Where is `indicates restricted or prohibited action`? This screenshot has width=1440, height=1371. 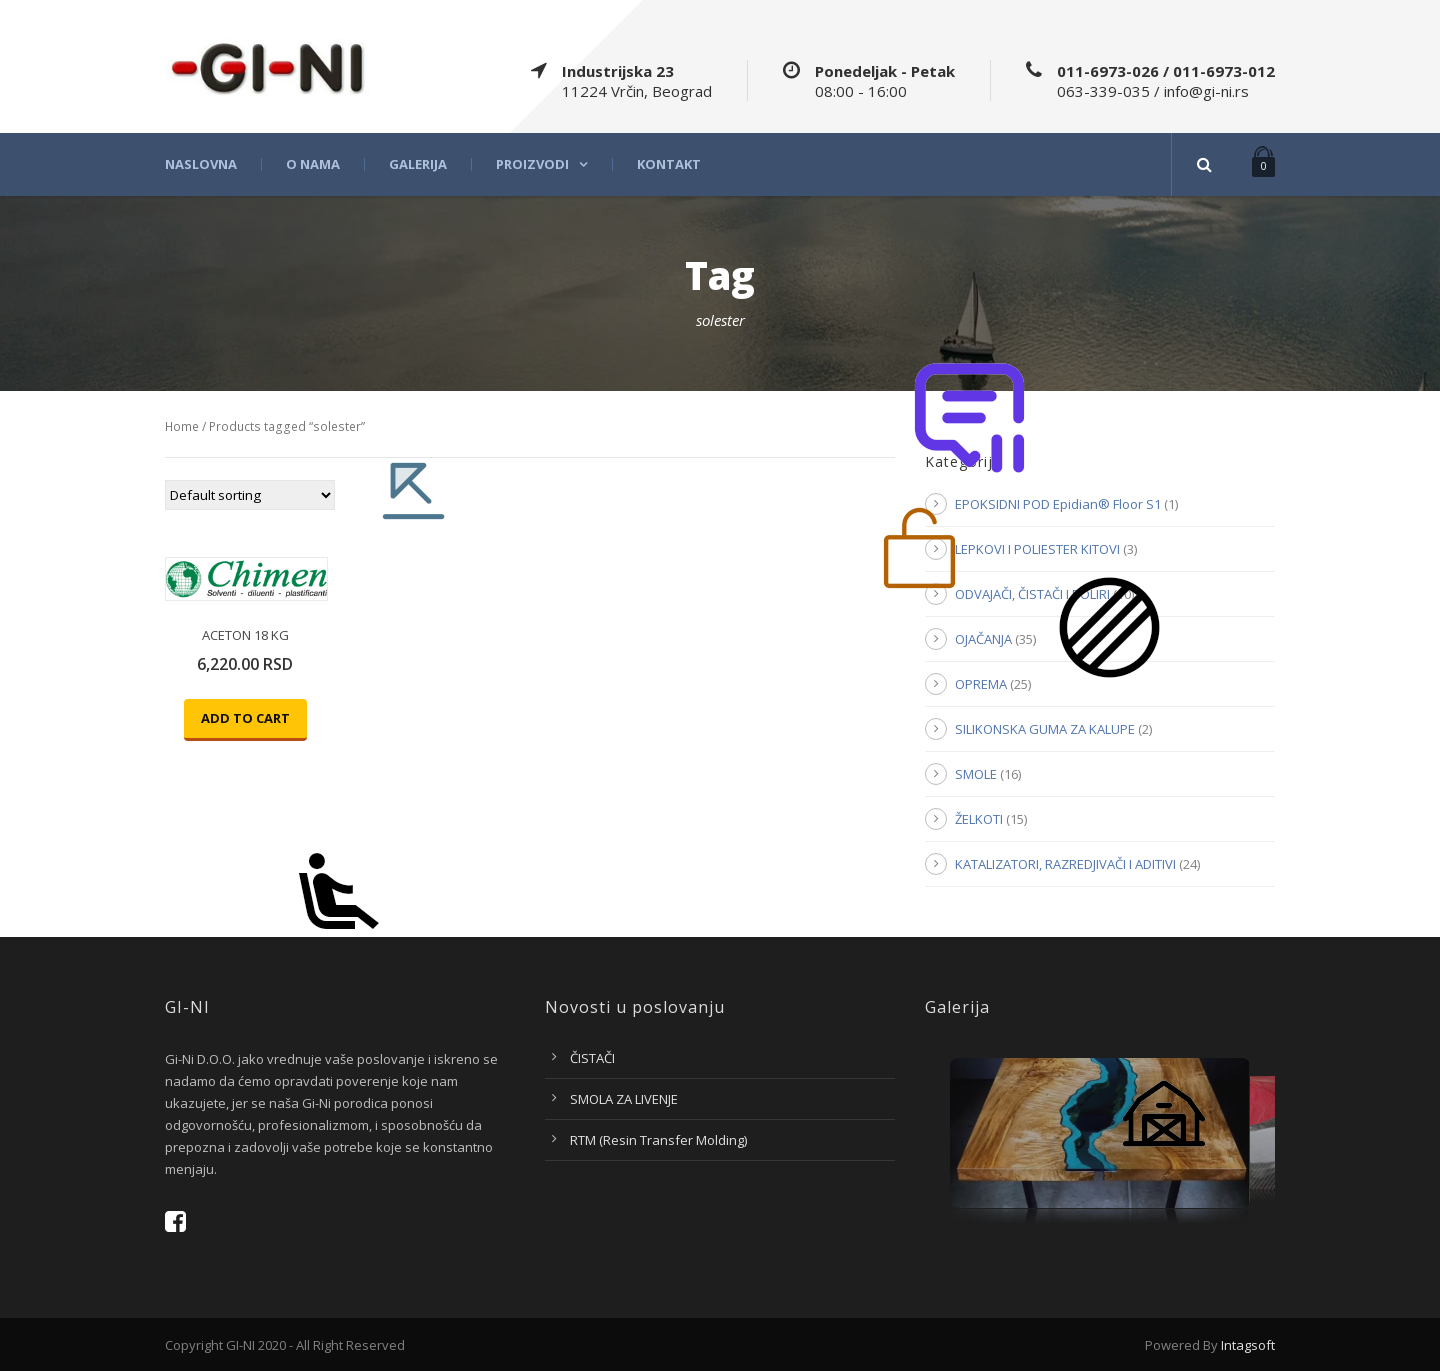
indicates restricted or prohibited action is located at coordinates (1109, 627).